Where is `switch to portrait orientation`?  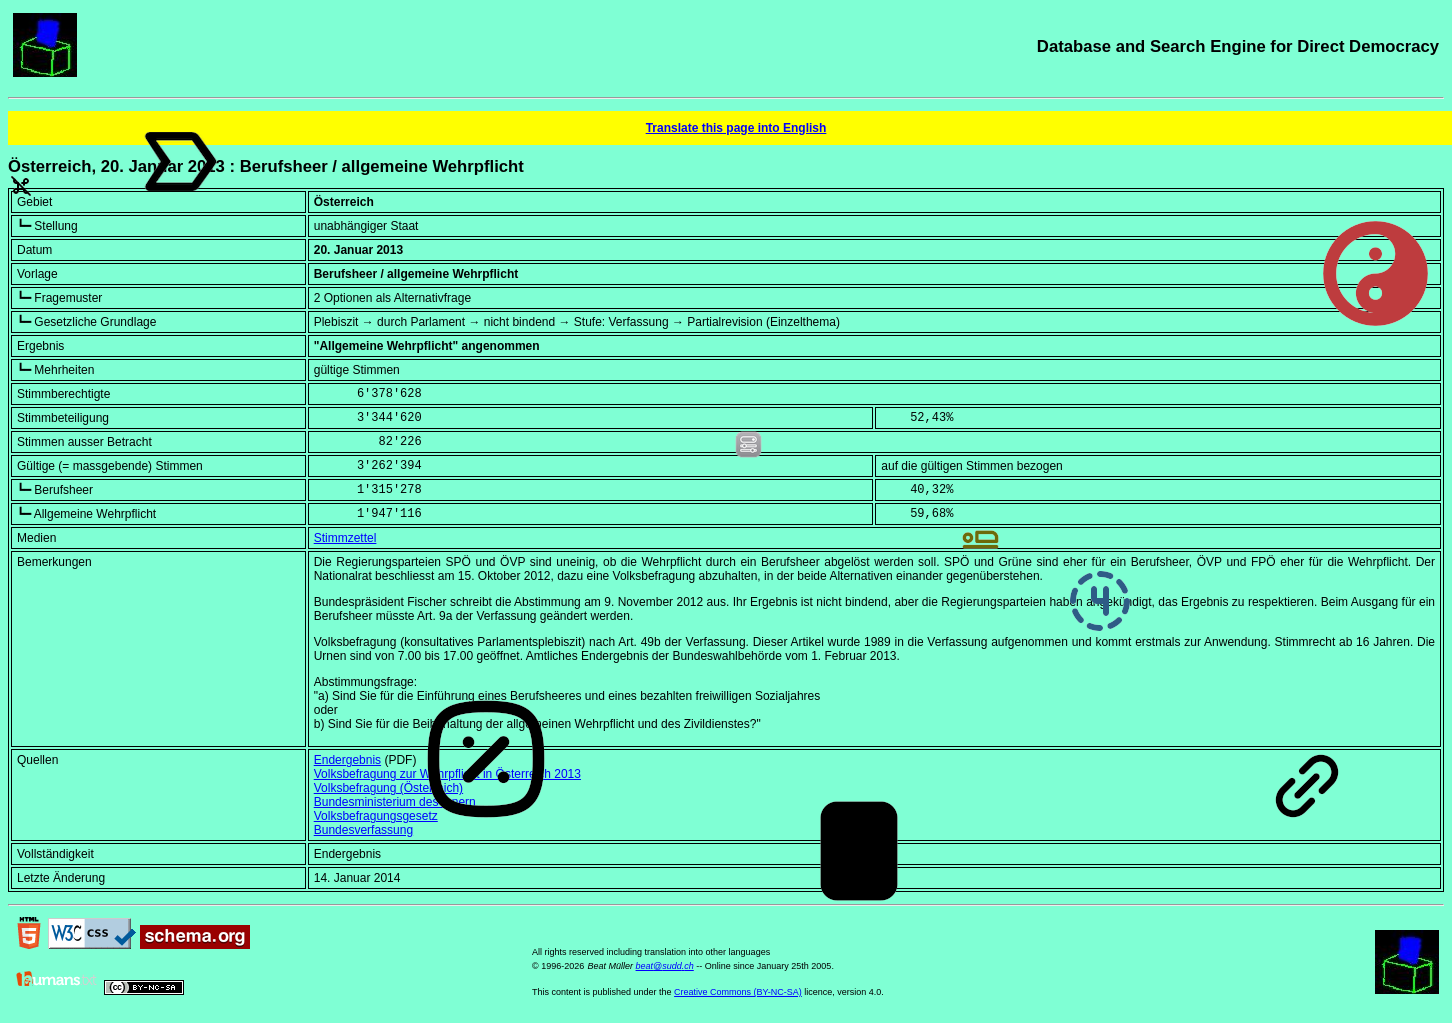
switch to portrait orientation is located at coordinates (859, 851).